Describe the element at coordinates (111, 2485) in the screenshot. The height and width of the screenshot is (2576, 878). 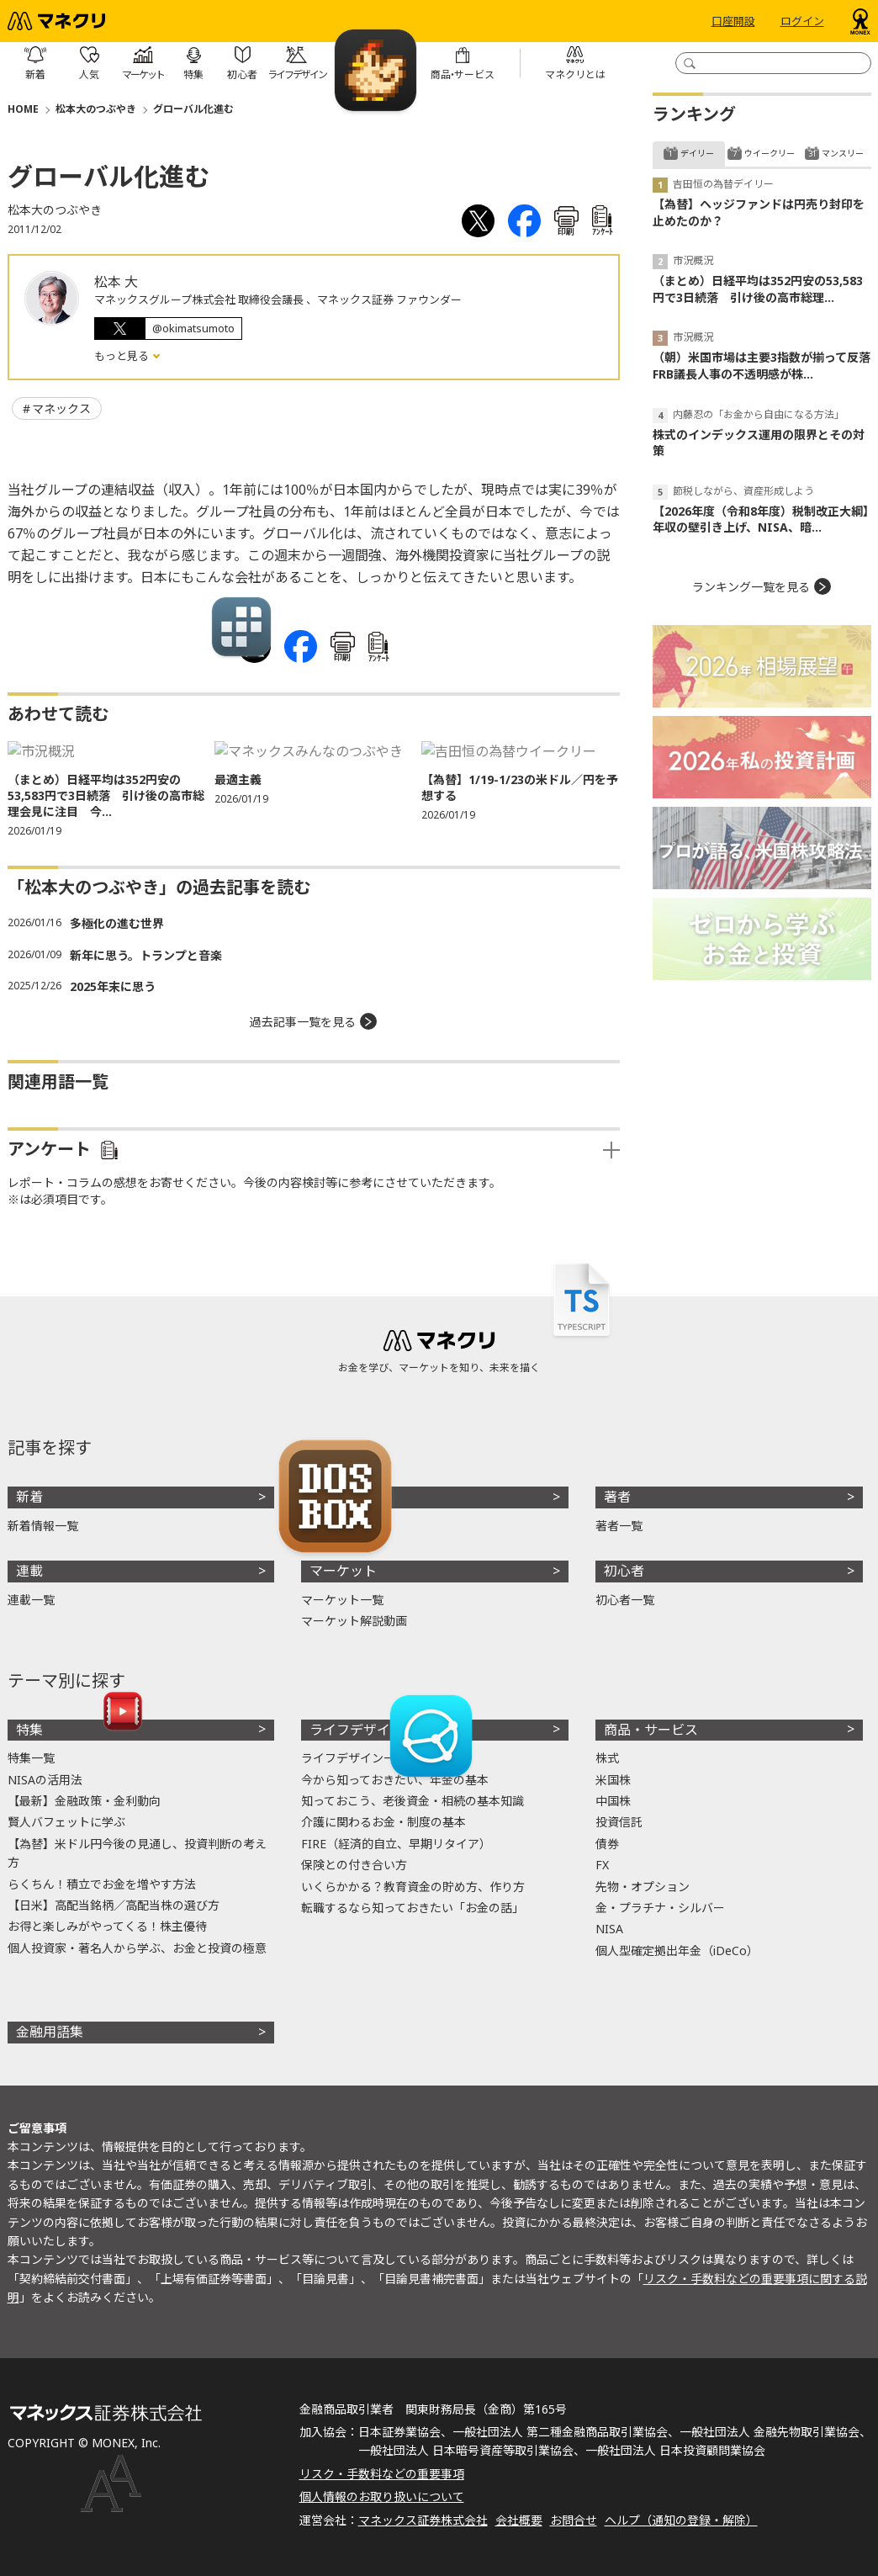
I see `access font settings and typography options` at that location.